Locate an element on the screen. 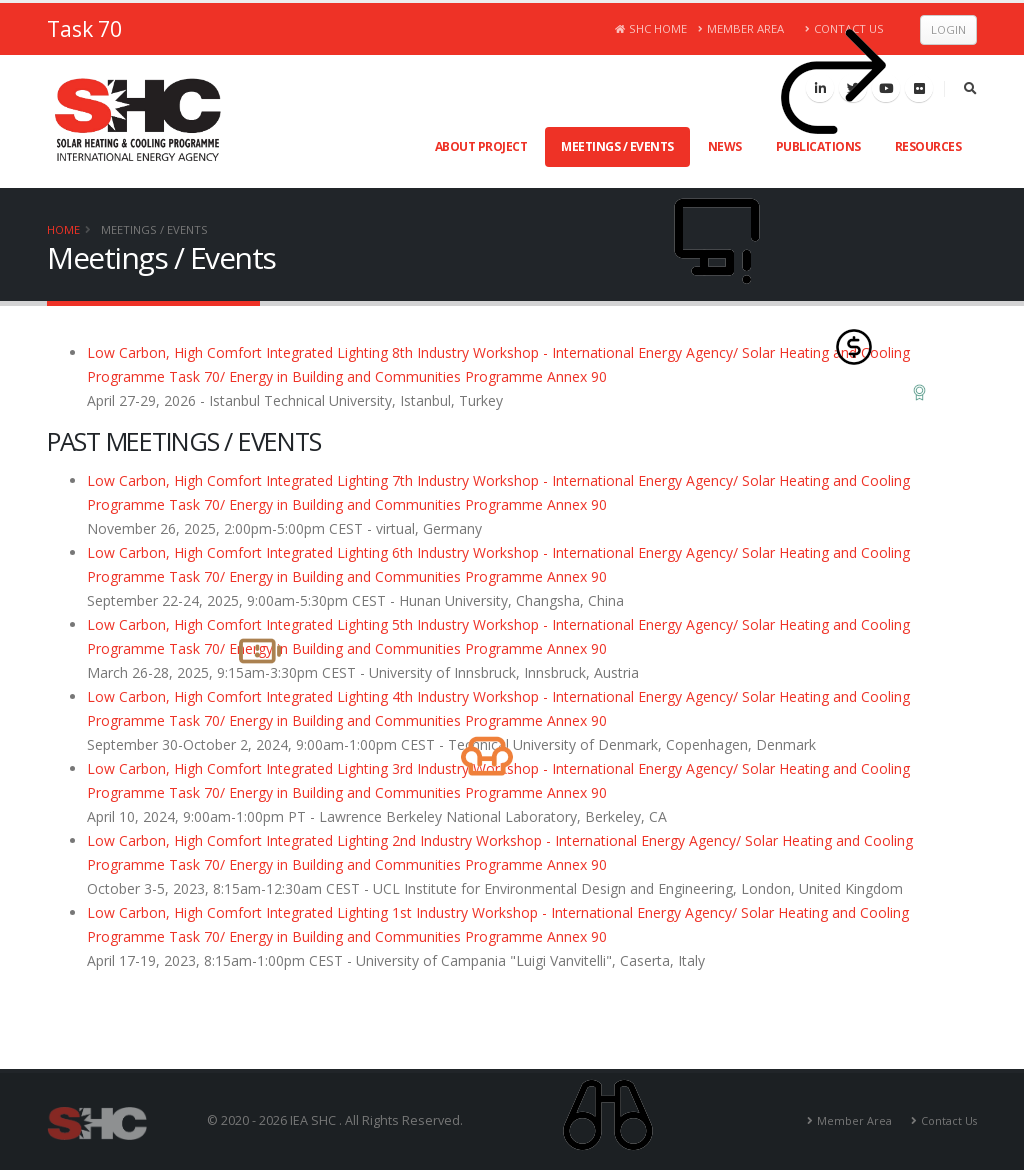 Image resolution: width=1024 pixels, height=1170 pixels. indicates low battery warning is located at coordinates (260, 651).